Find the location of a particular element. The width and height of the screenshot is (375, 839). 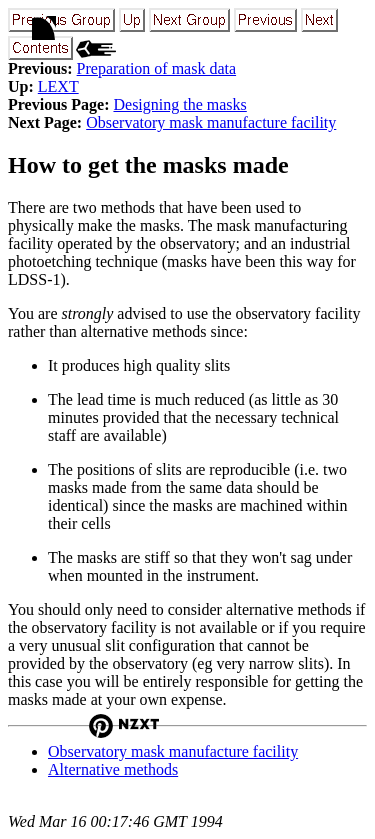

open Pinterest app is located at coordinates (101, 726).